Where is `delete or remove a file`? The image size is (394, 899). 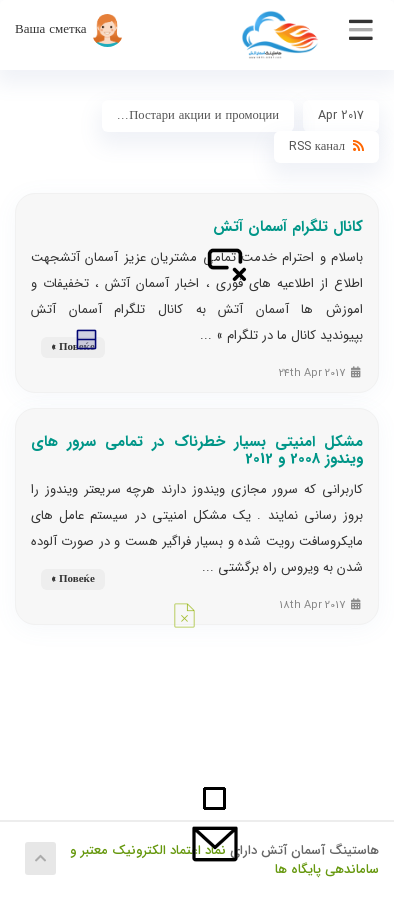
delete or remove a file is located at coordinates (184, 615).